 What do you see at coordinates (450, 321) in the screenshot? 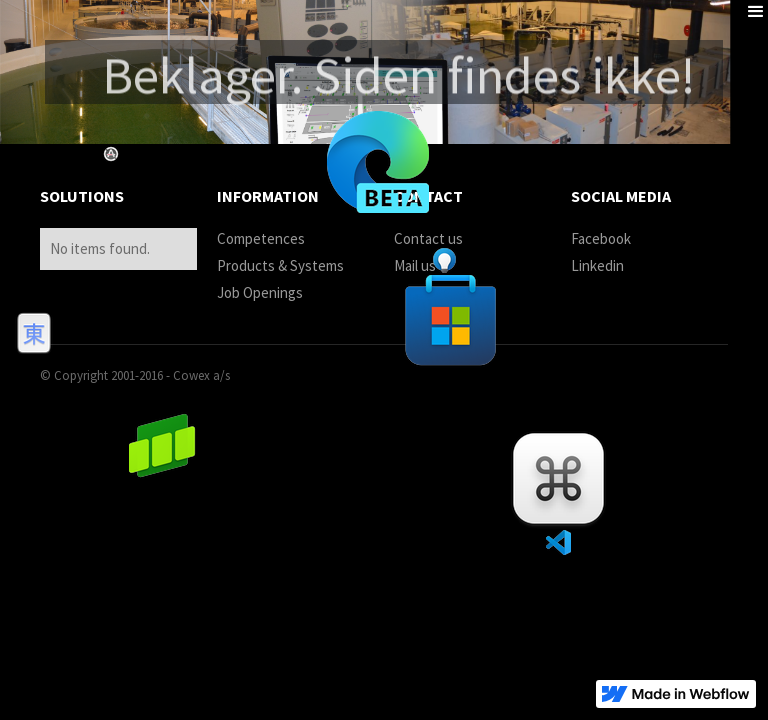
I see `open the Microsoft Store app` at bounding box center [450, 321].